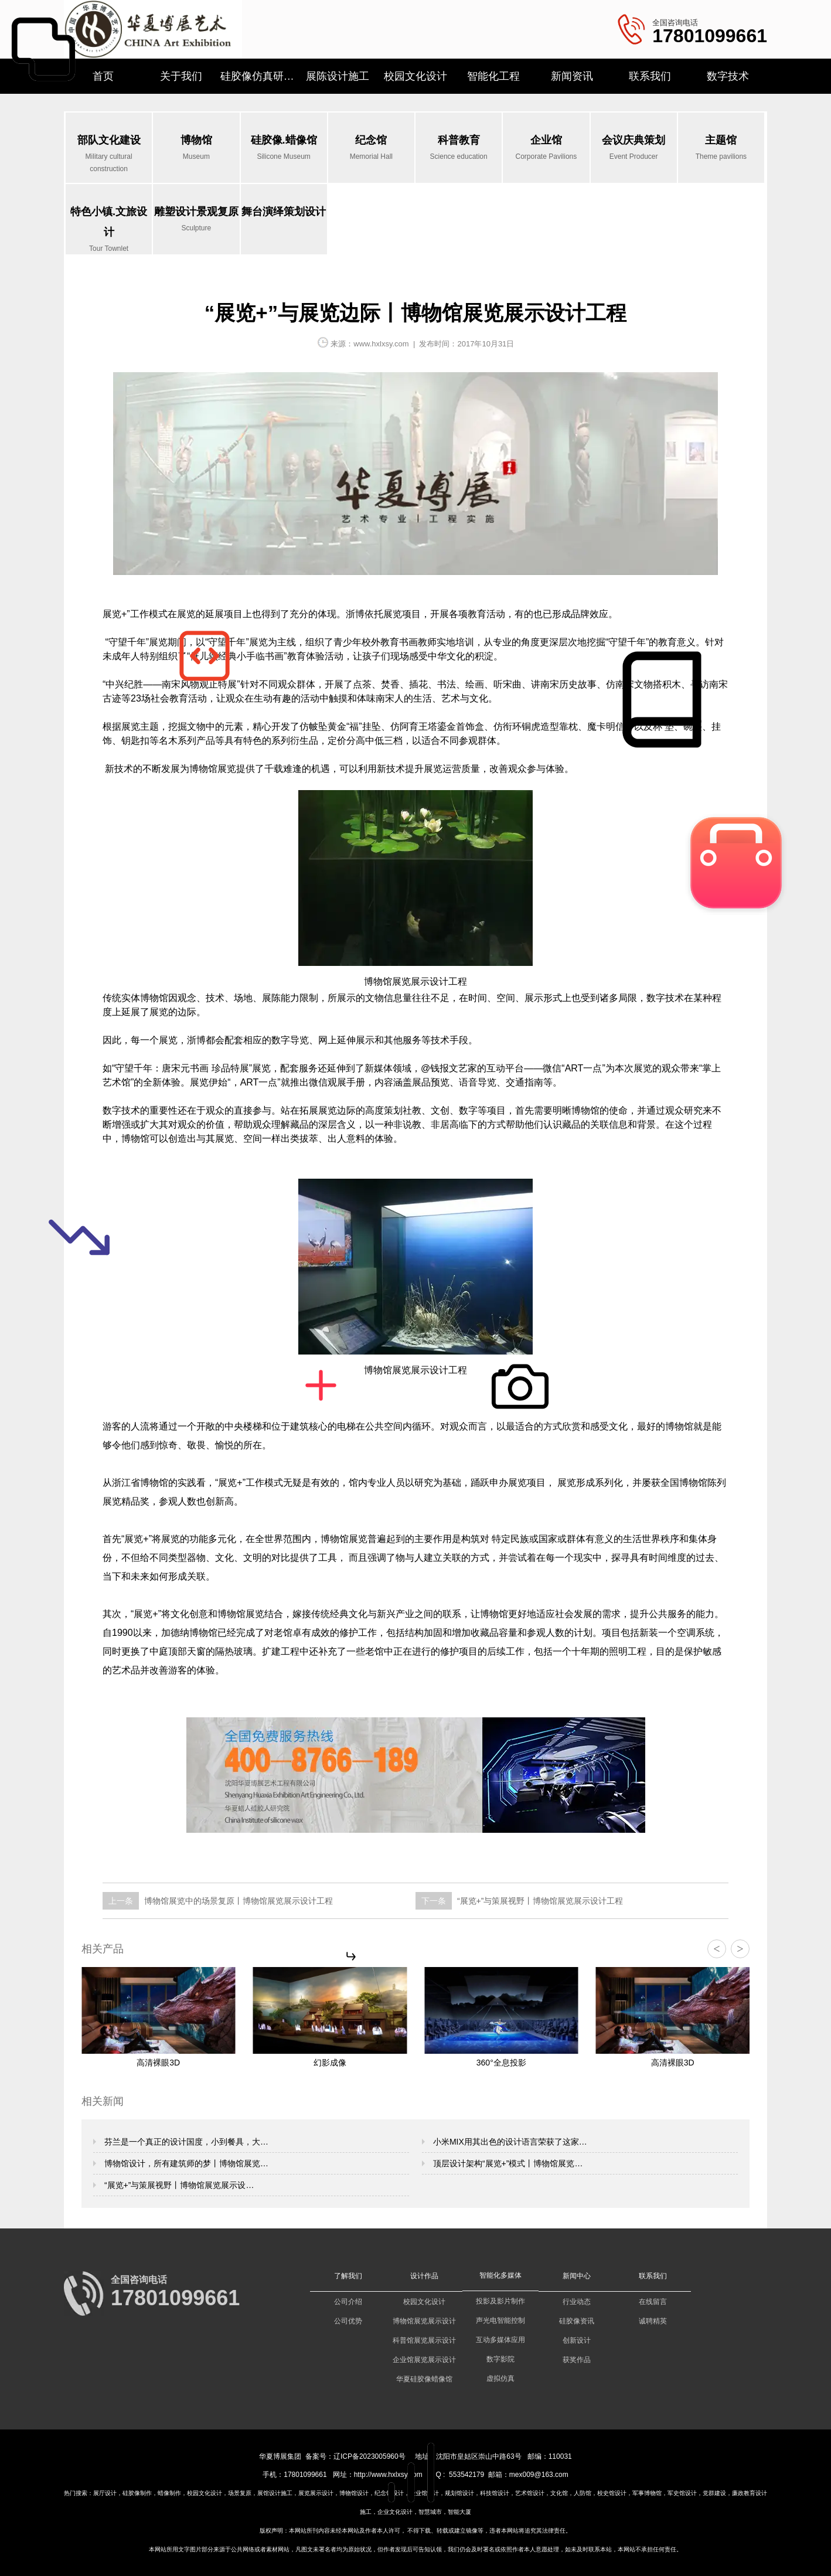 Image resolution: width=831 pixels, height=2576 pixels. Describe the element at coordinates (43, 49) in the screenshot. I see `merge or combine selected items` at that location.